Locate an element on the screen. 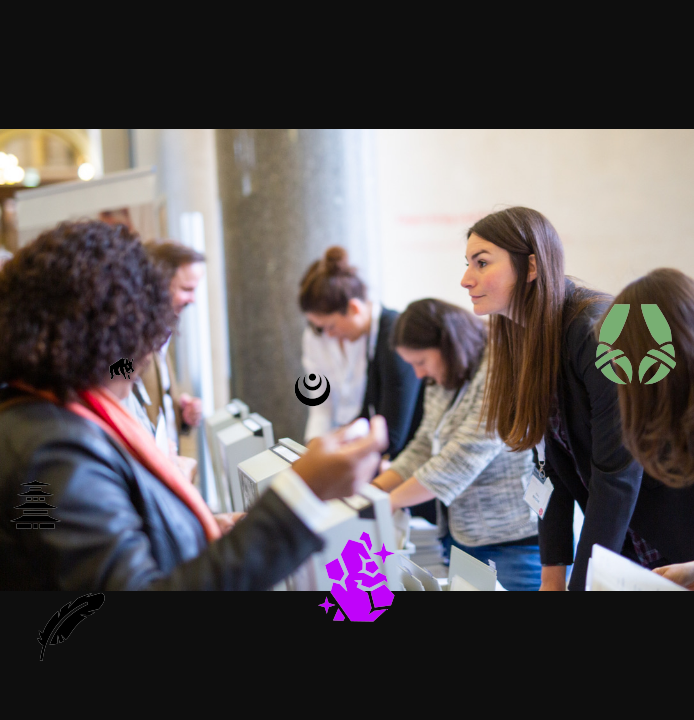 Image resolution: width=694 pixels, height=720 pixels. indicates a loading or syncing state is located at coordinates (312, 389).